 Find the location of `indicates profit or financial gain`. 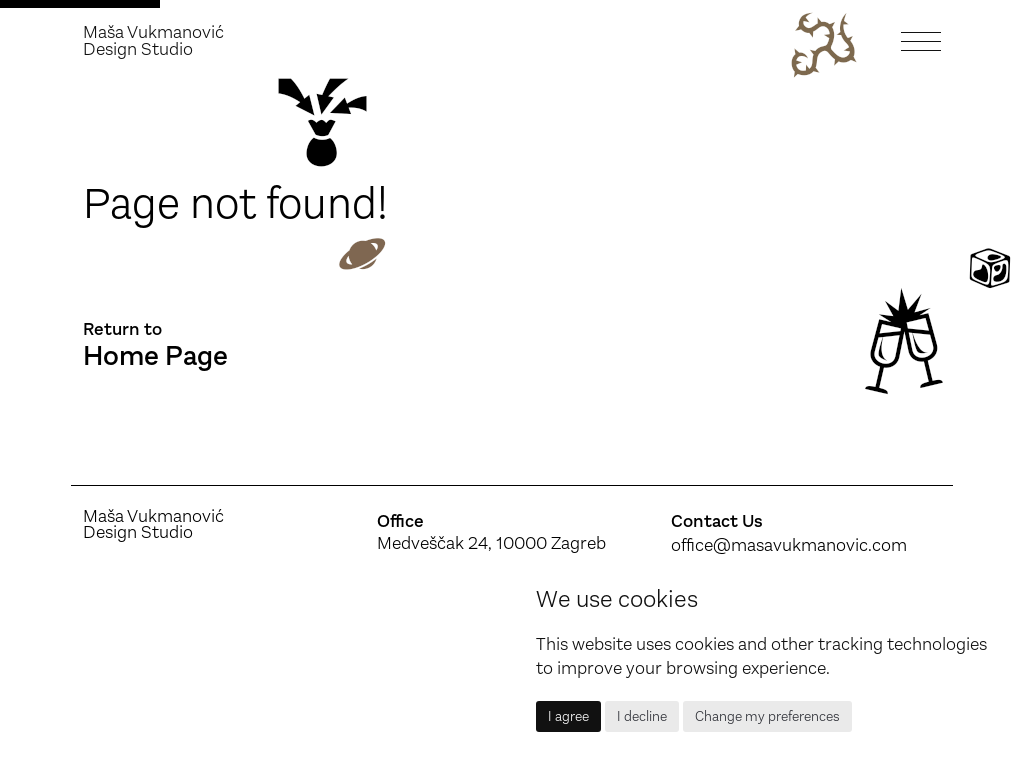

indicates profit or financial gain is located at coordinates (322, 122).